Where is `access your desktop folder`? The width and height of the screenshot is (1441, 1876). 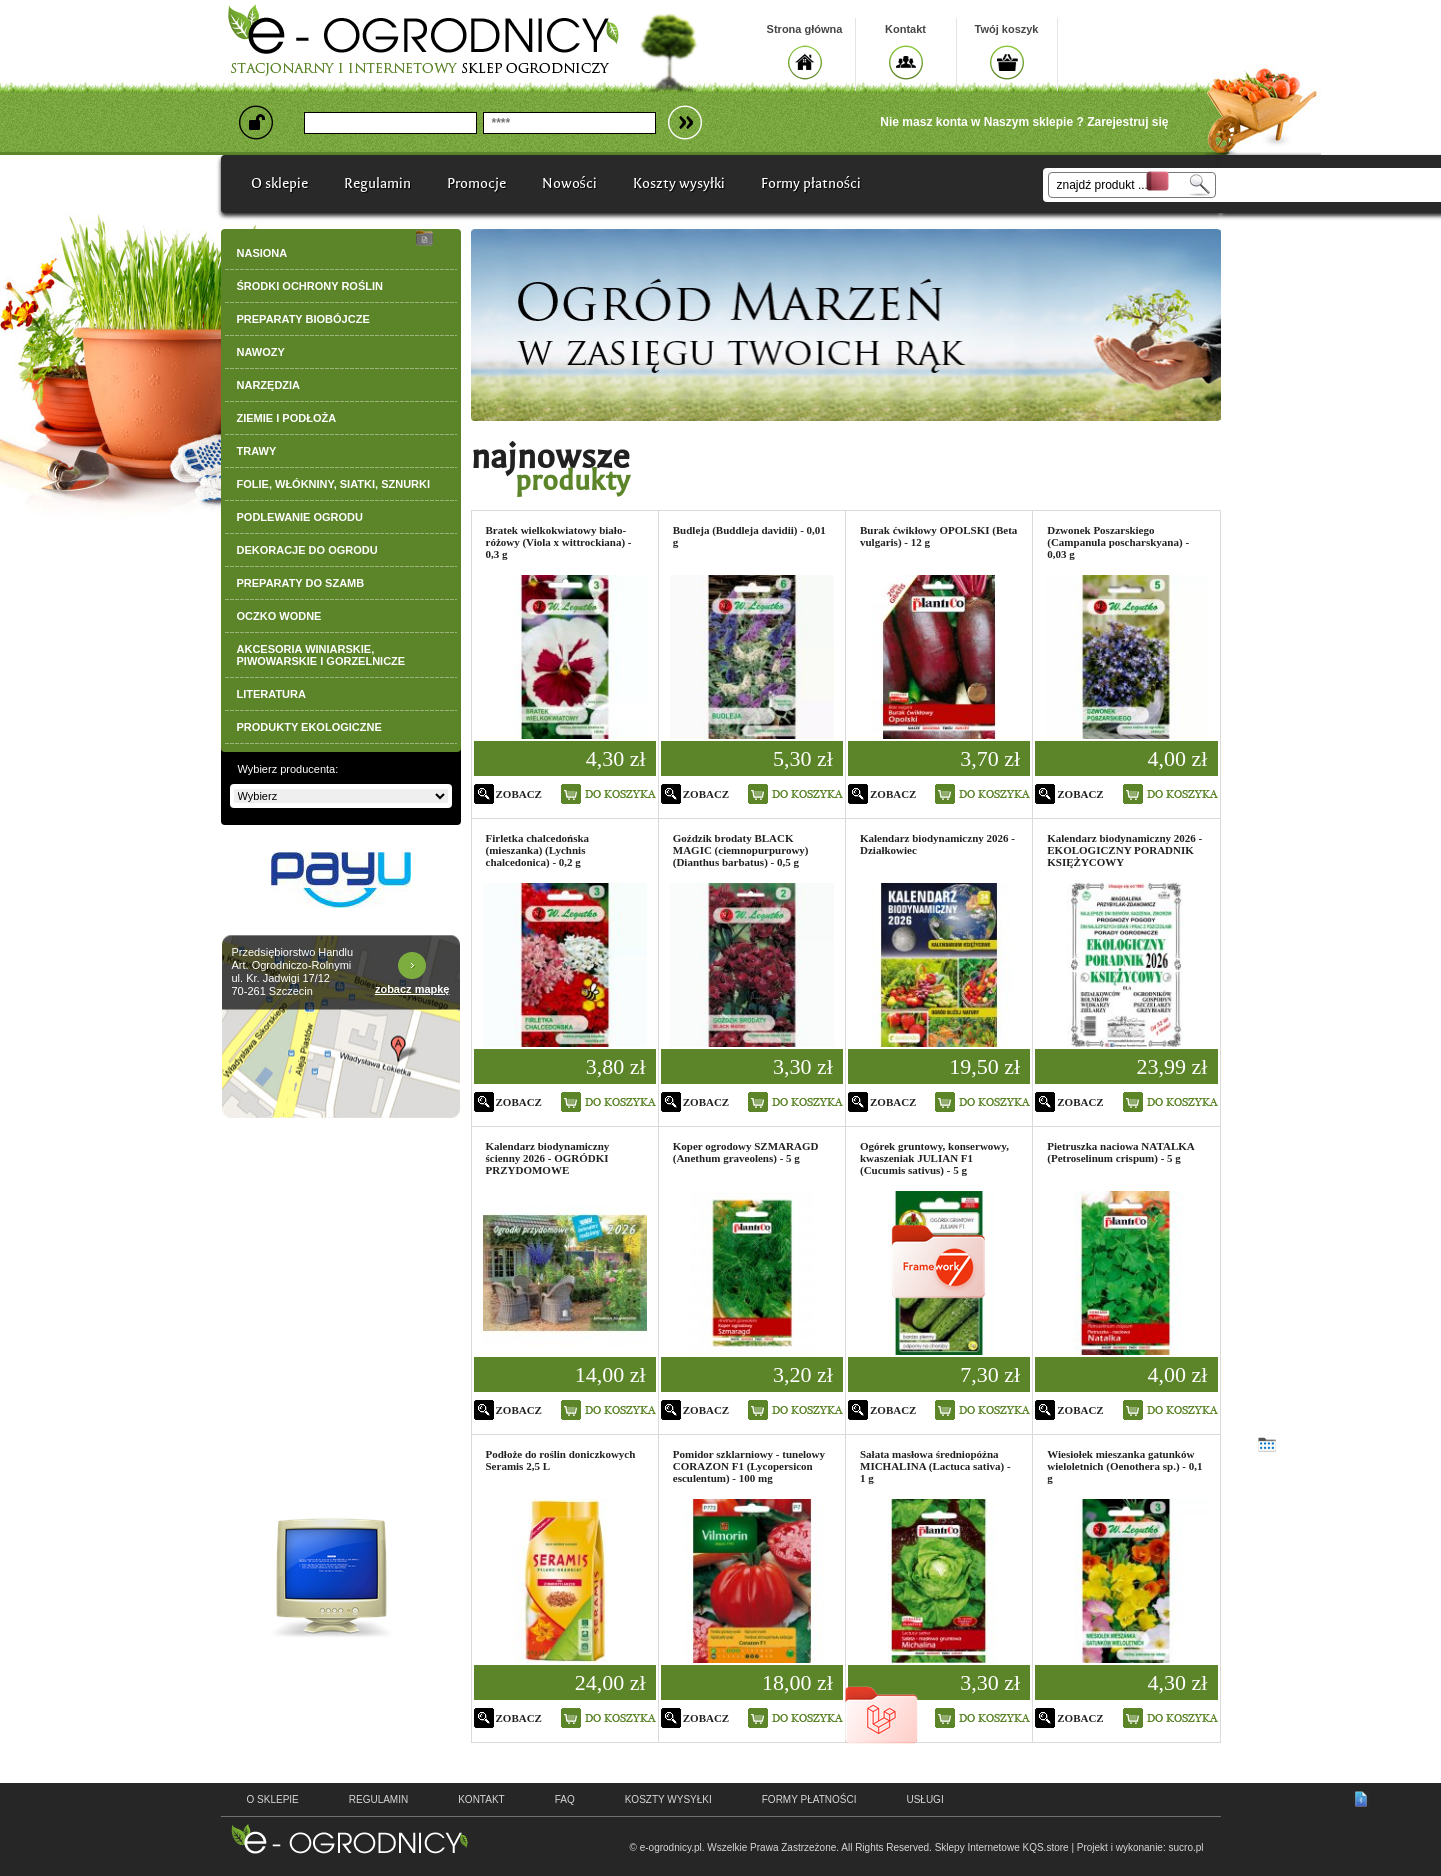
access your desktop folder is located at coordinates (1157, 180).